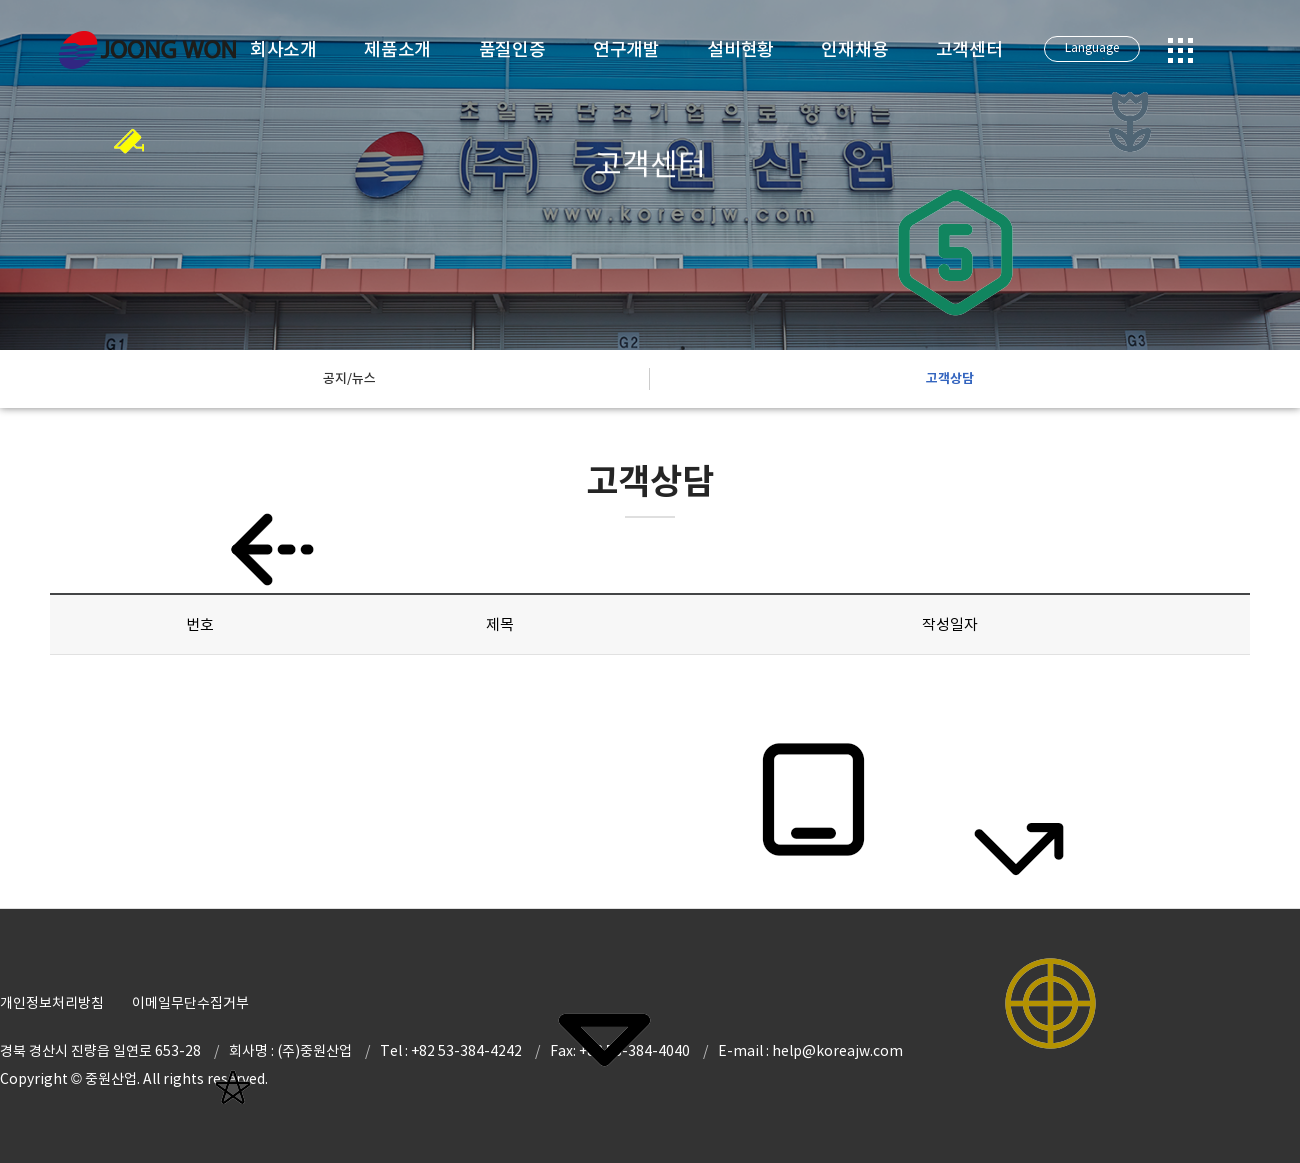 Image resolution: width=1300 pixels, height=1163 pixels. I want to click on view on iPad or tablet device, so click(813, 799).